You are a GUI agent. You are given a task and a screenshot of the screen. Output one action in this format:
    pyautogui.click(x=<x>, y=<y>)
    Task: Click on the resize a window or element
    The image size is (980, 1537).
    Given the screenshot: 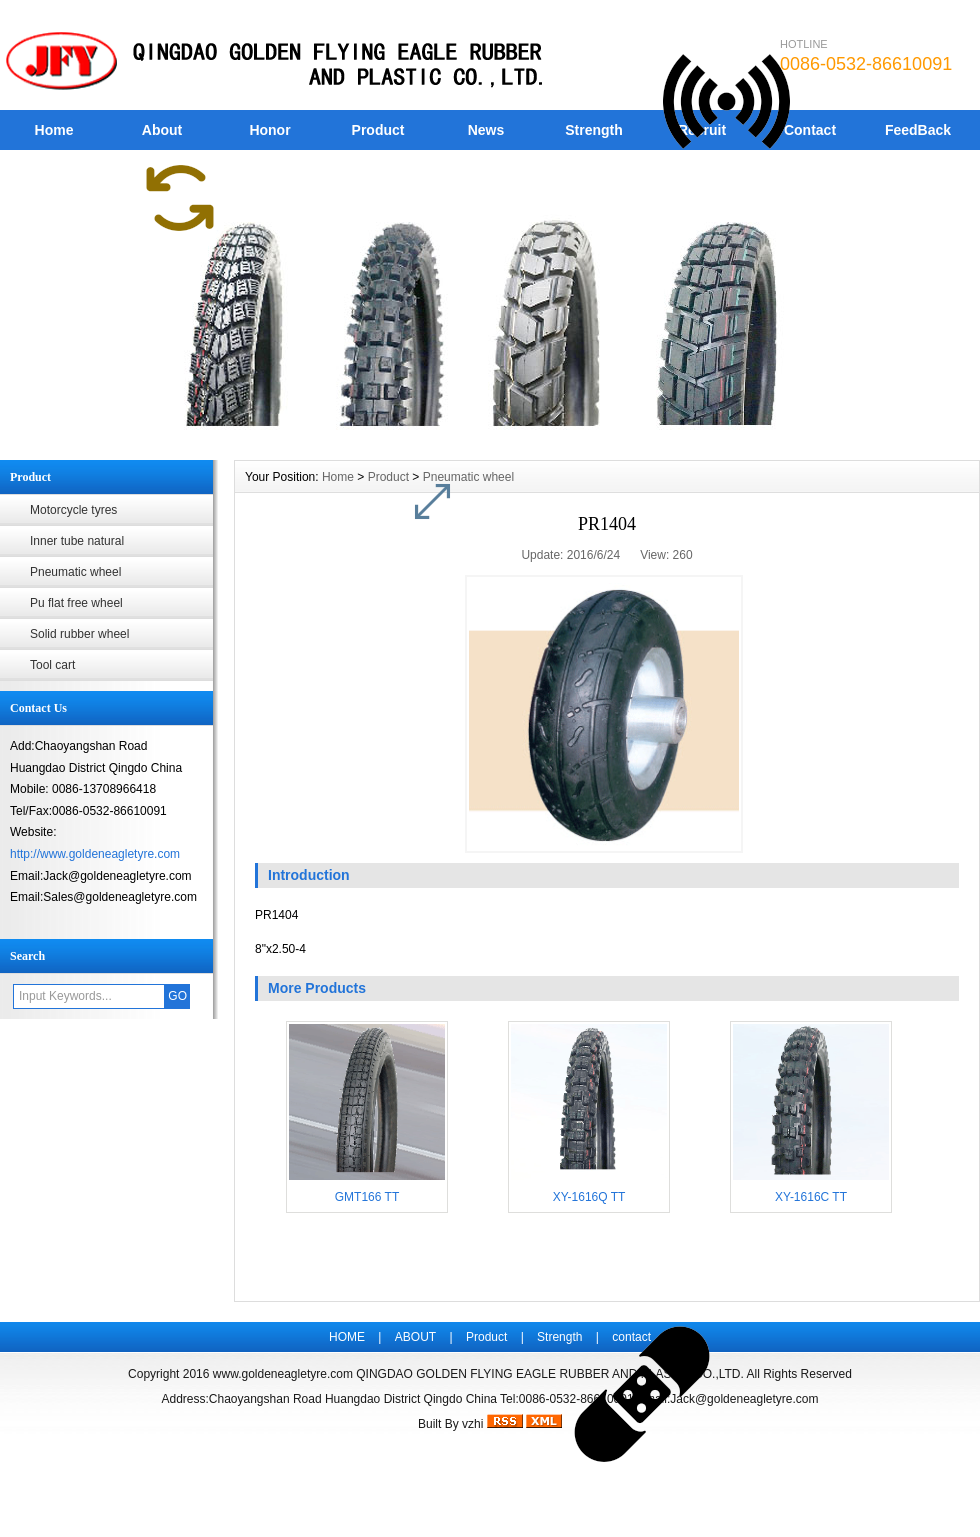 What is the action you would take?
    pyautogui.click(x=432, y=501)
    